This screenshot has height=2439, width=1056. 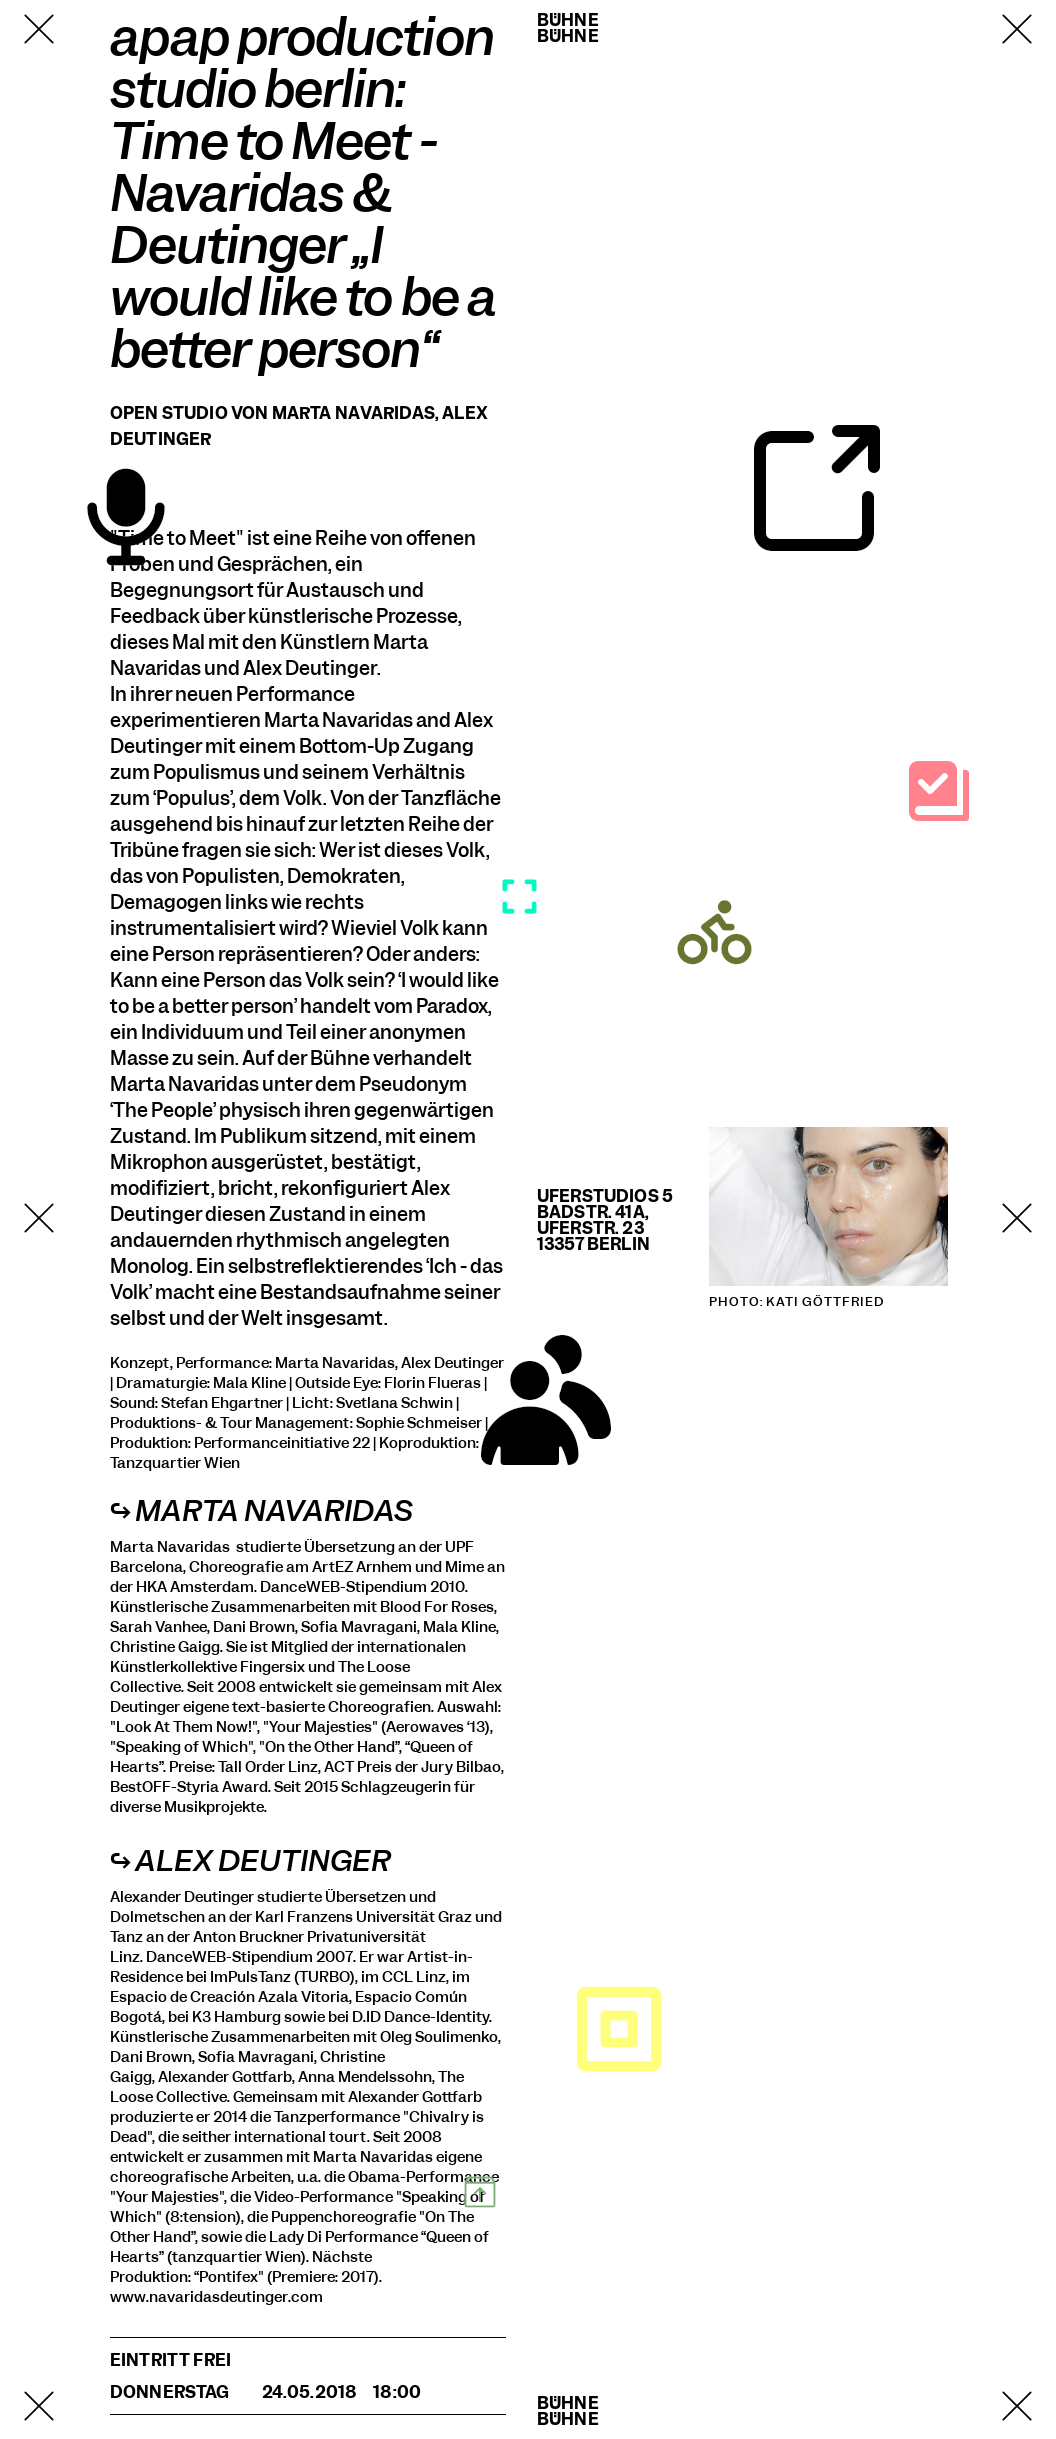 I want to click on open in a new window, so click(x=814, y=491).